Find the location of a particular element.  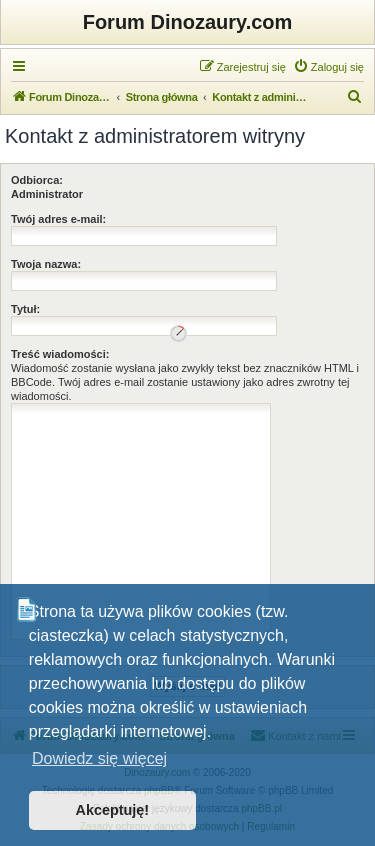

open a libreoffice writer document is located at coordinates (26, 609).